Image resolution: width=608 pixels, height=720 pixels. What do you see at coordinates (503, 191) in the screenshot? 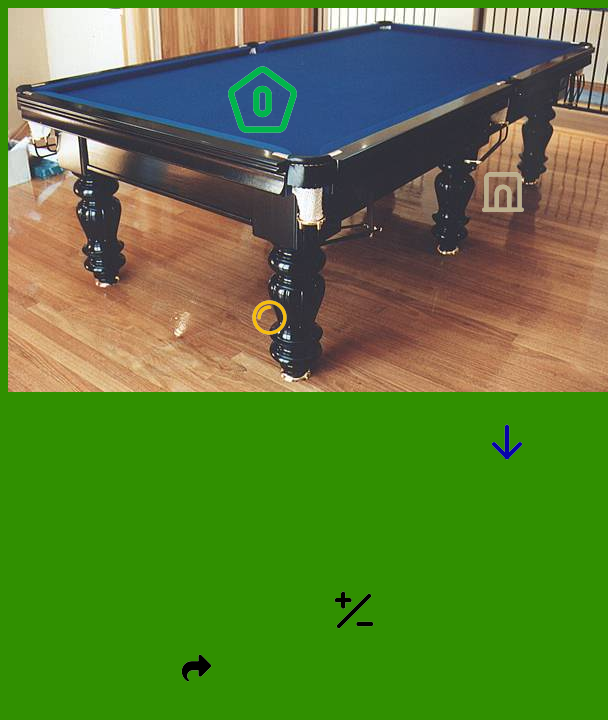
I see `view building or property details` at bounding box center [503, 191].